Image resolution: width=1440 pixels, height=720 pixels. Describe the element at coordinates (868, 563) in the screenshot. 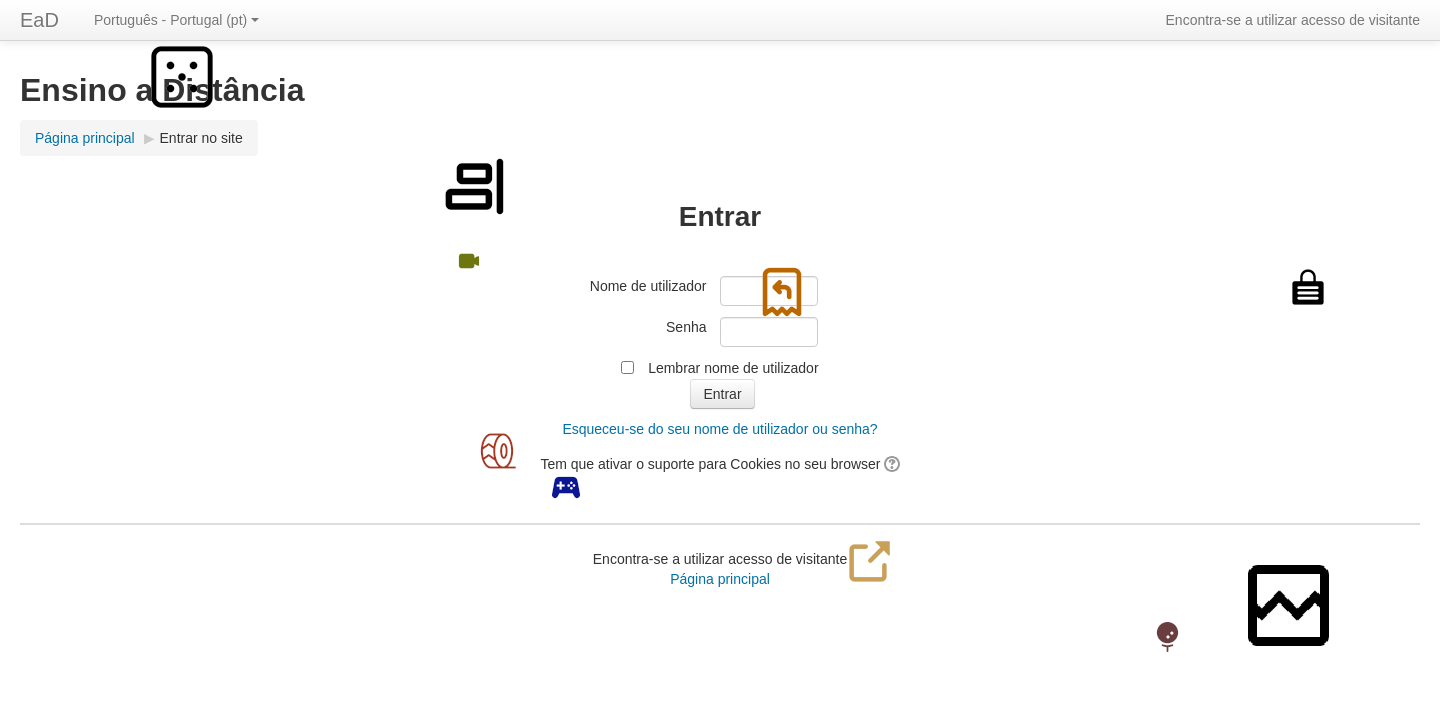

I see `open link in a new tab or window` at that location.